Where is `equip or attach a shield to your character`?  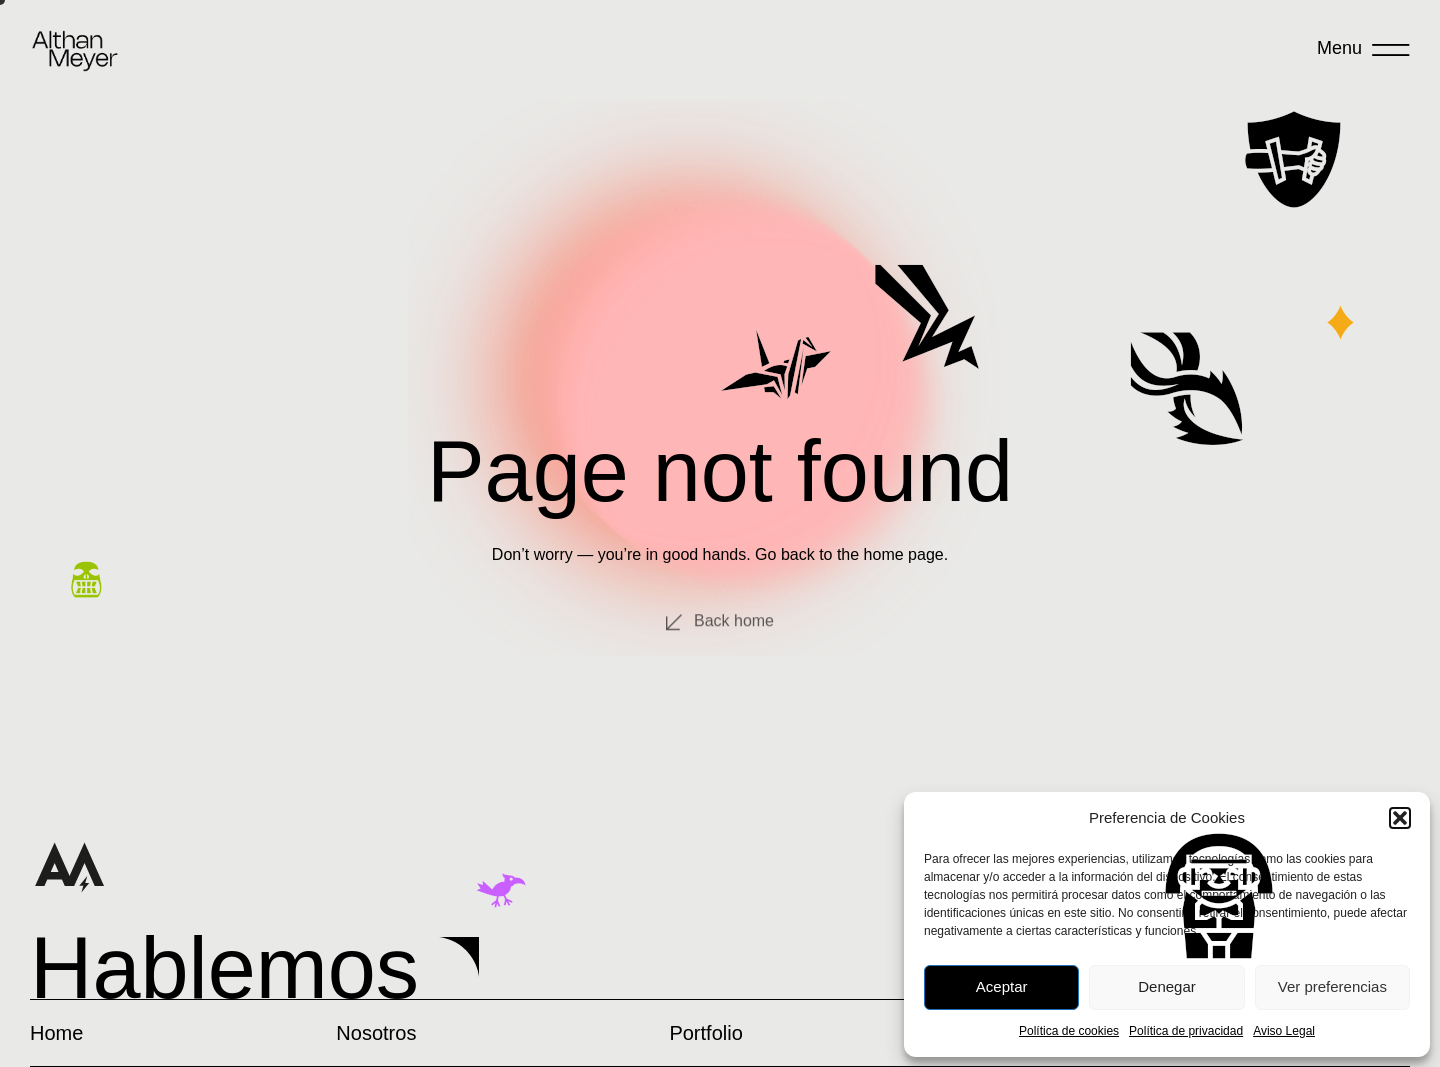
equip or attach a shield to your character is located at coordinates (1294, 159).